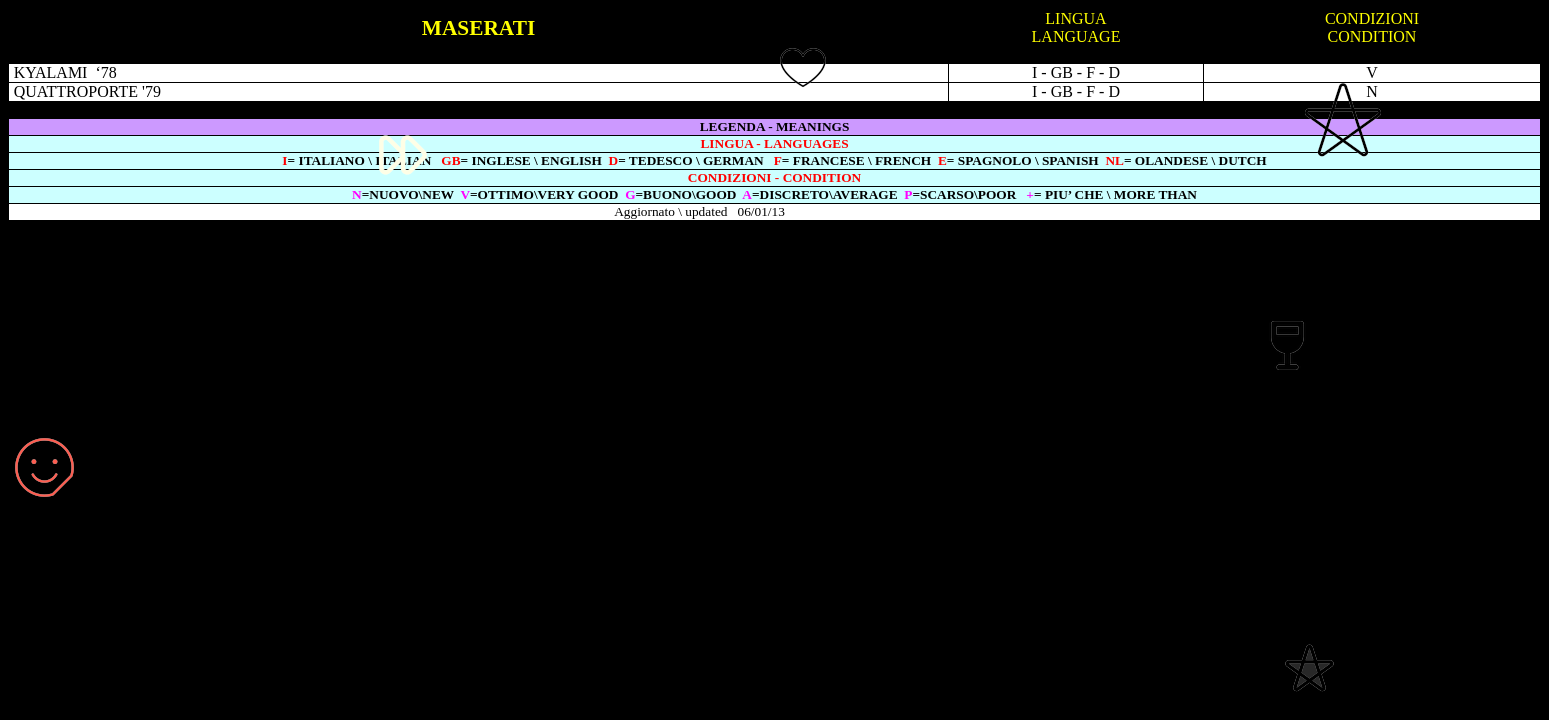 Image resolution: width=1549 pixels, height=720 pixels. I want to click on indicates occult or mystical content, so click(1343, 124).